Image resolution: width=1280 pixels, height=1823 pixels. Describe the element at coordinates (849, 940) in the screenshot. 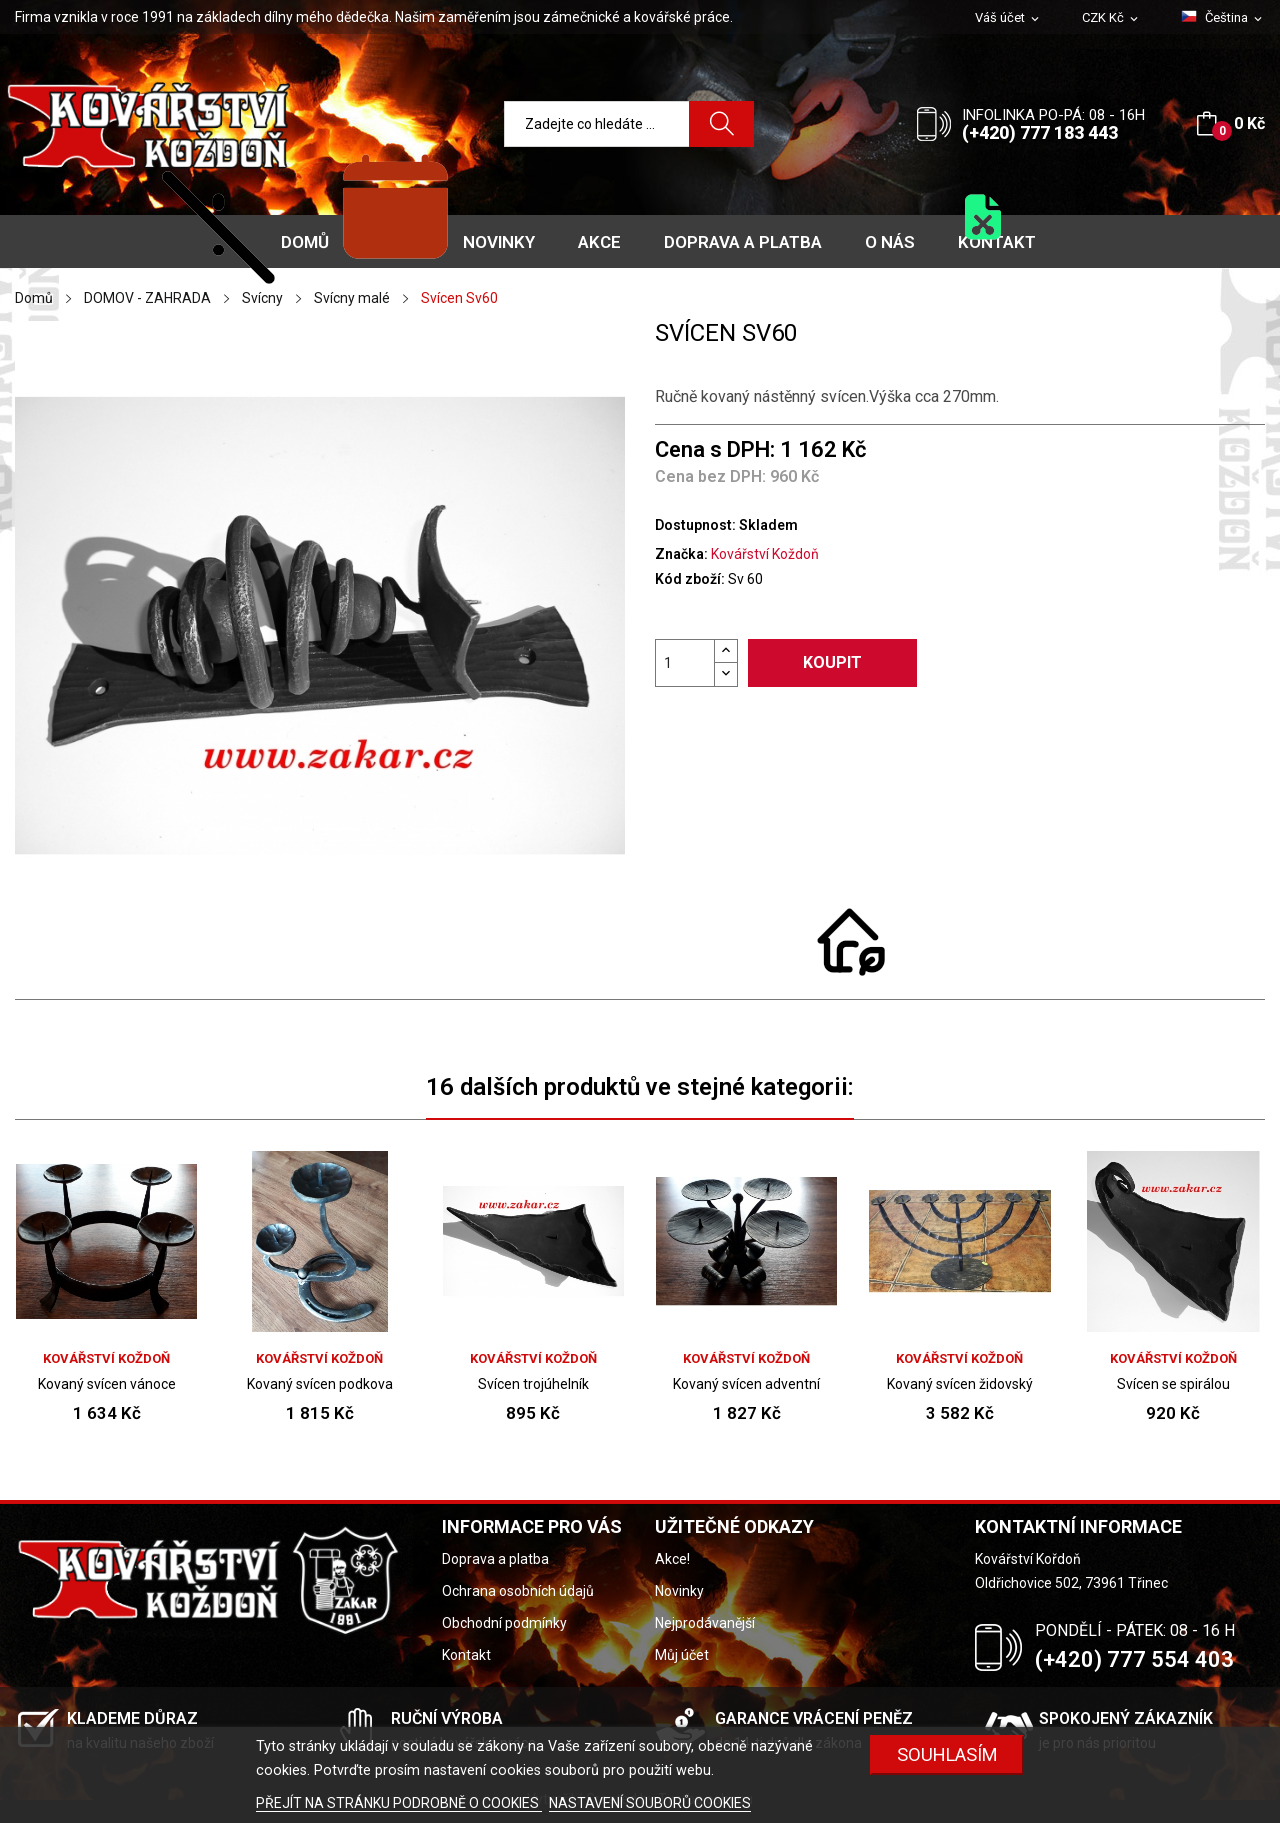

I see `view eco-friendly home settings` at that location.